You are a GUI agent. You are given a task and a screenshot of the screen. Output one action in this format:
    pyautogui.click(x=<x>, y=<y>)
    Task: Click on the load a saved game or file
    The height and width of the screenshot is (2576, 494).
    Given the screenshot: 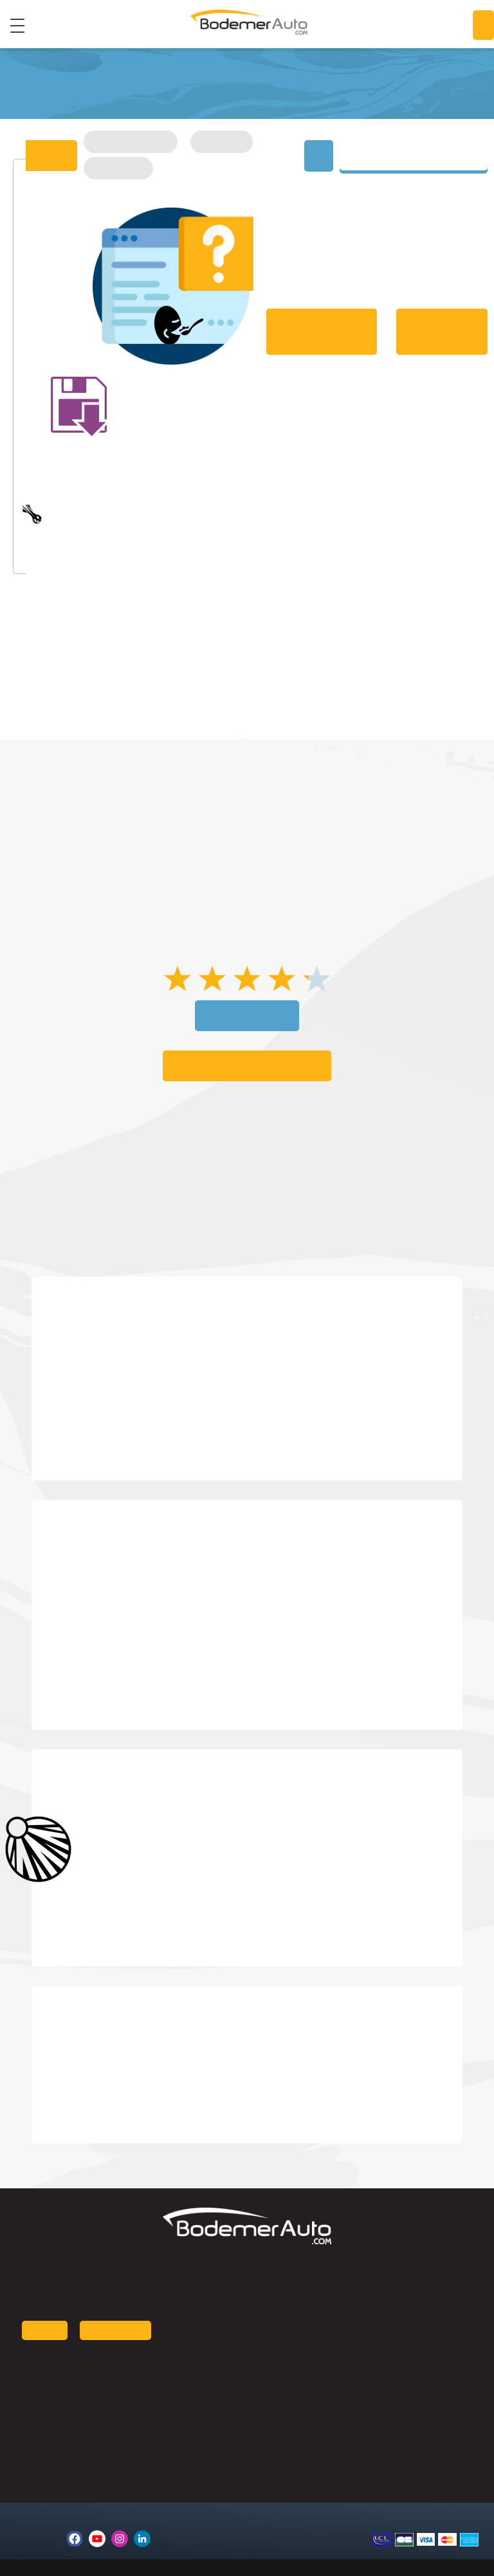 What is the action you would take?
    pyautogui.click(x=78, y=404)
    